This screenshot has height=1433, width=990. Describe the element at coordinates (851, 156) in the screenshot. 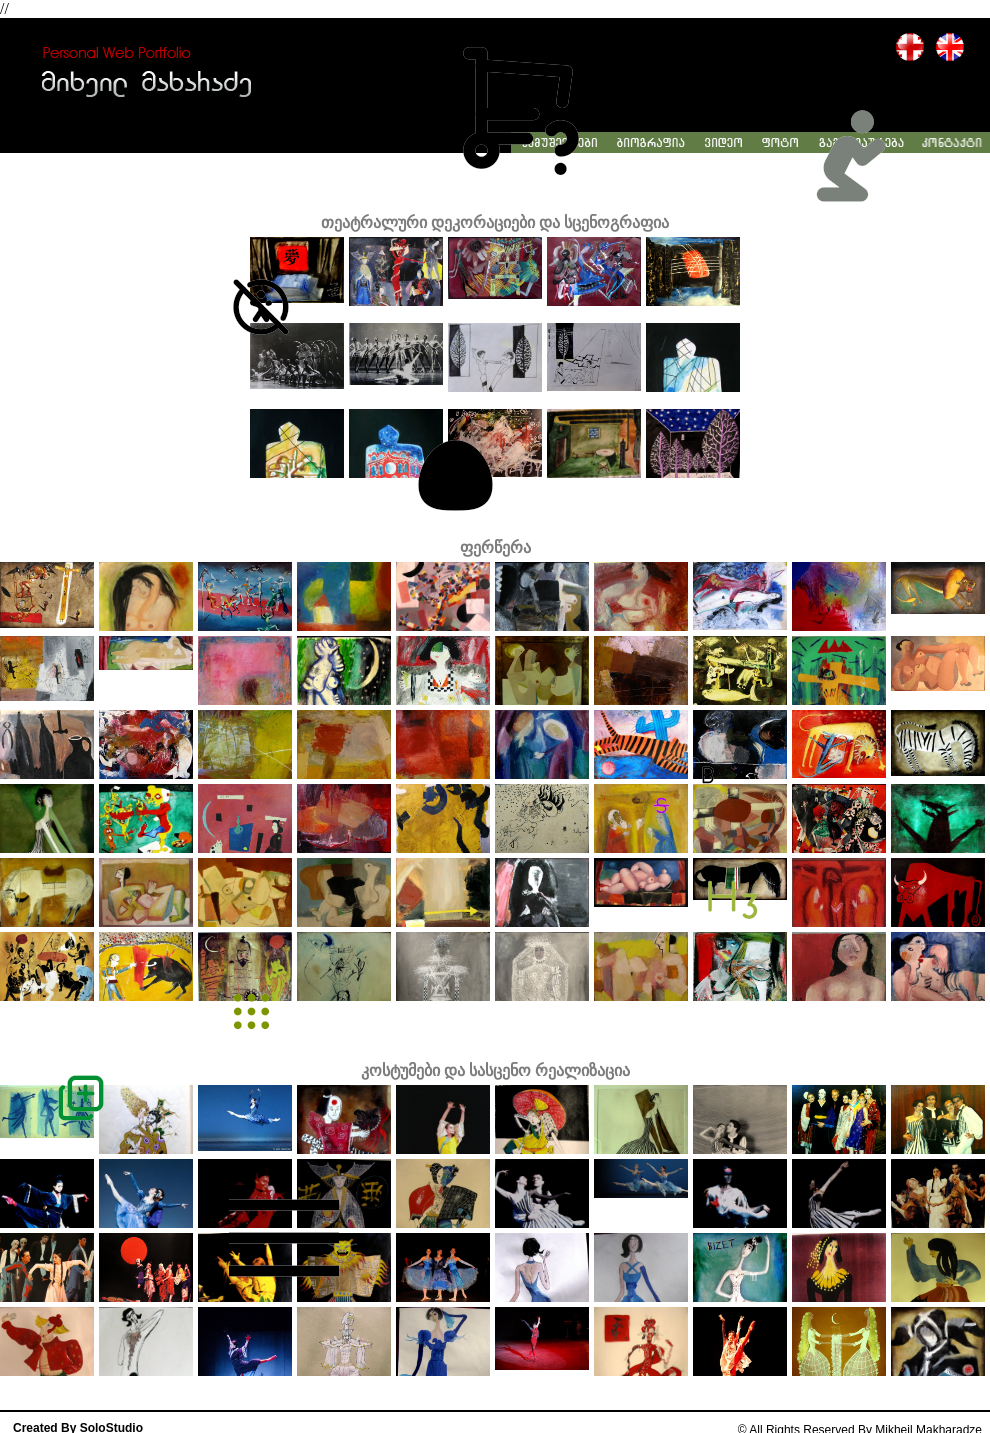

I see `access prayer or meditation features` at that location.